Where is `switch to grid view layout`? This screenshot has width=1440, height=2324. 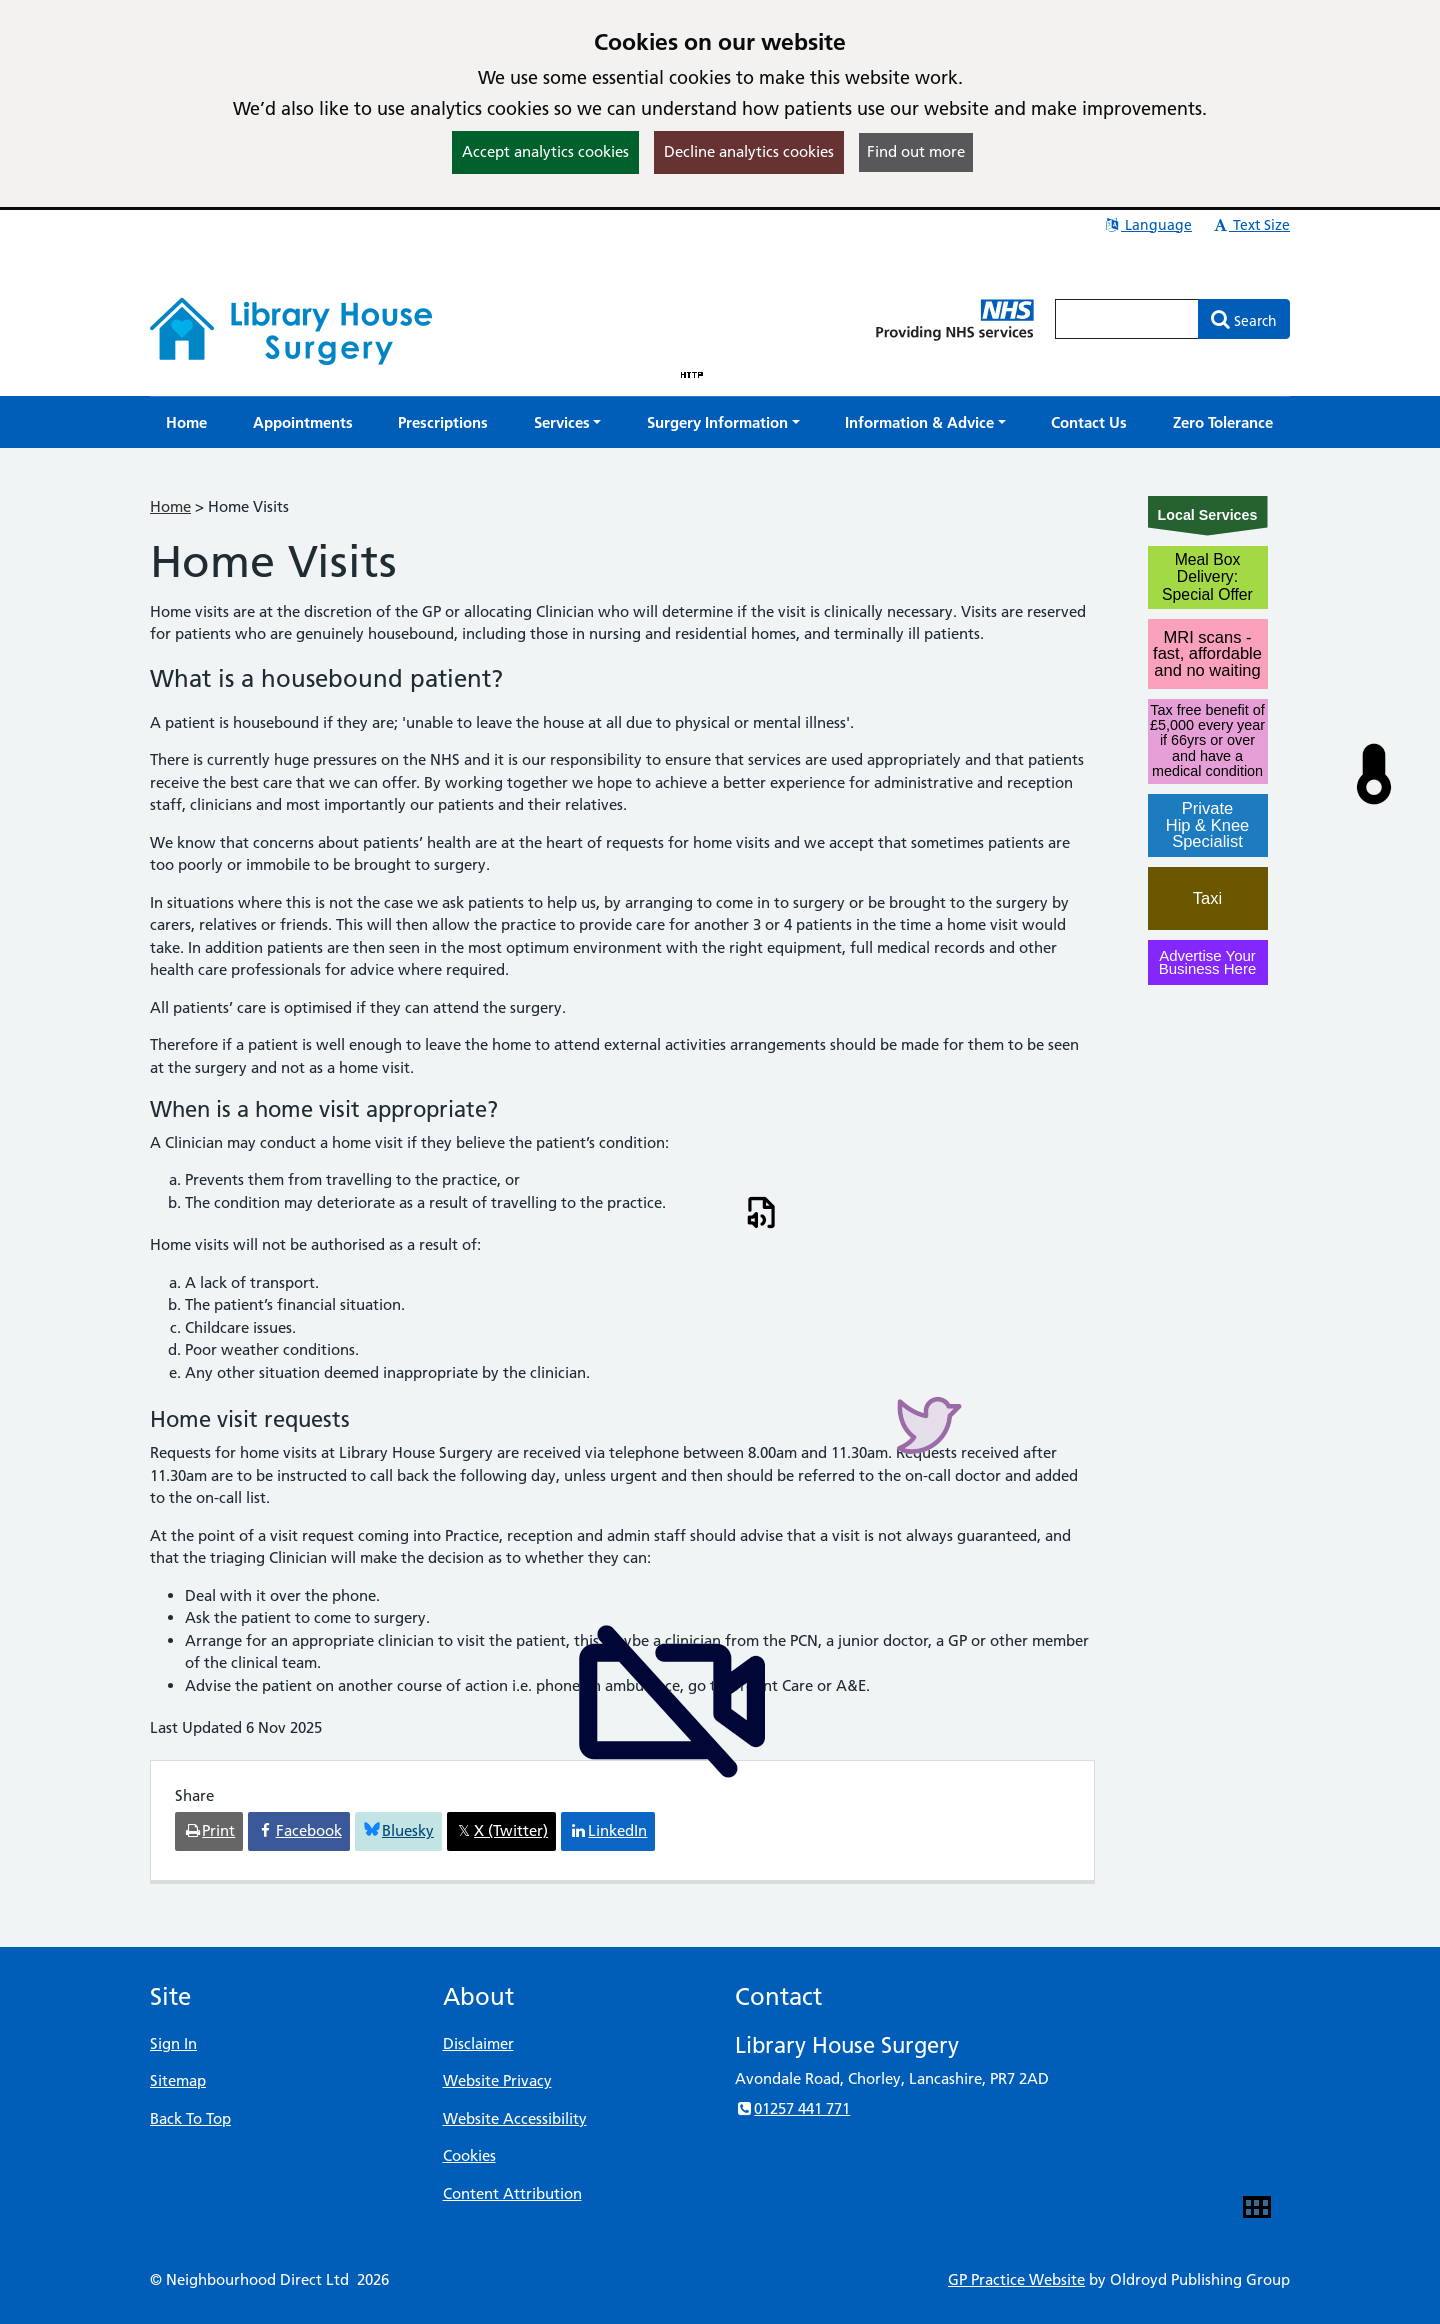
switch to grid view layout is located at coordinates (1256, 2208).